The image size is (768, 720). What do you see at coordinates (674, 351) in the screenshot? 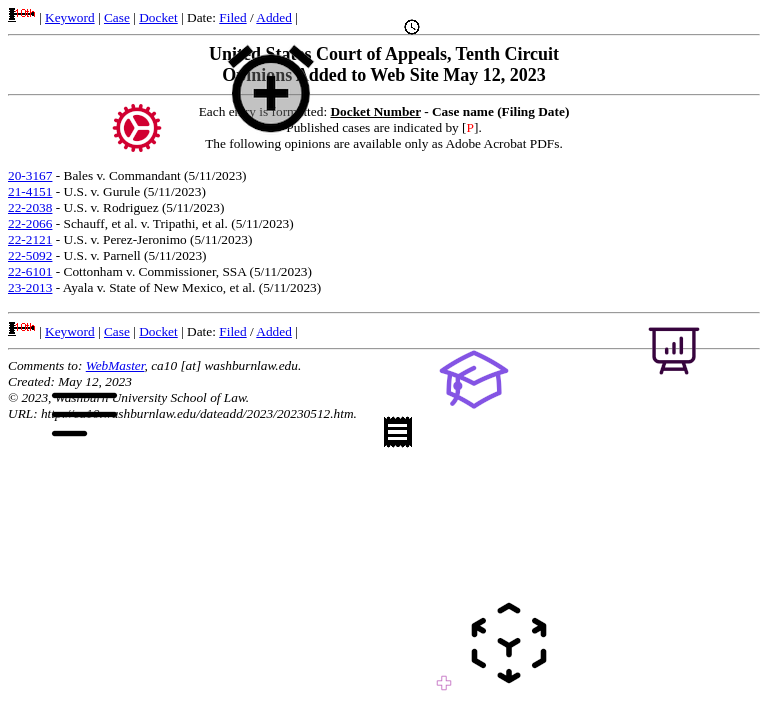
I see `view presentation or slideshow` at bounding box center [674, 351].